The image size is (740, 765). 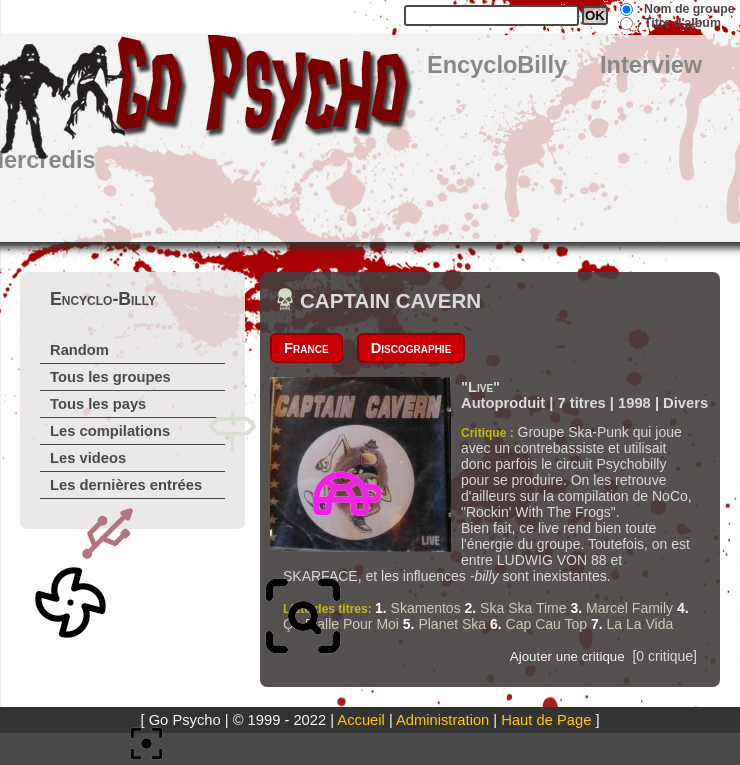 What do you see at coordinates (70, 602) in the screenshot?
I see `adjust fan or ventilation settings` at bounding box center [70, 602].